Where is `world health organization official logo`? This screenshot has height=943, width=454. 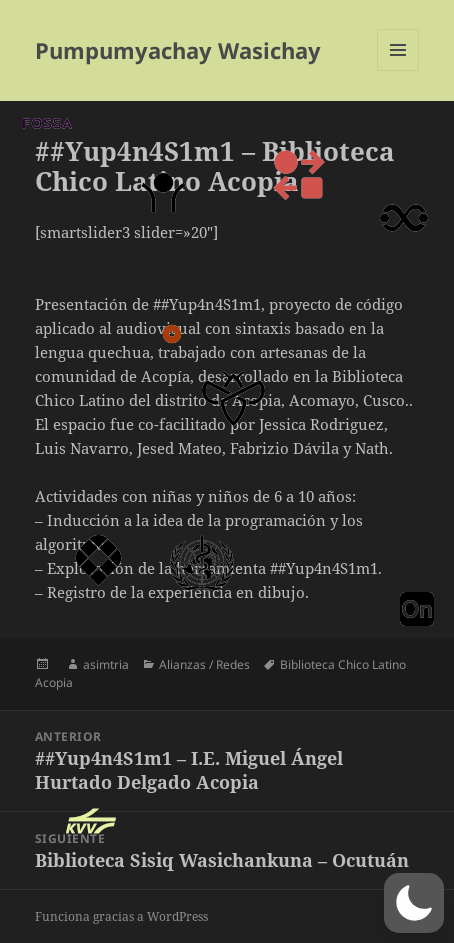
world health organization official logo is located at coordinates (202, 564).